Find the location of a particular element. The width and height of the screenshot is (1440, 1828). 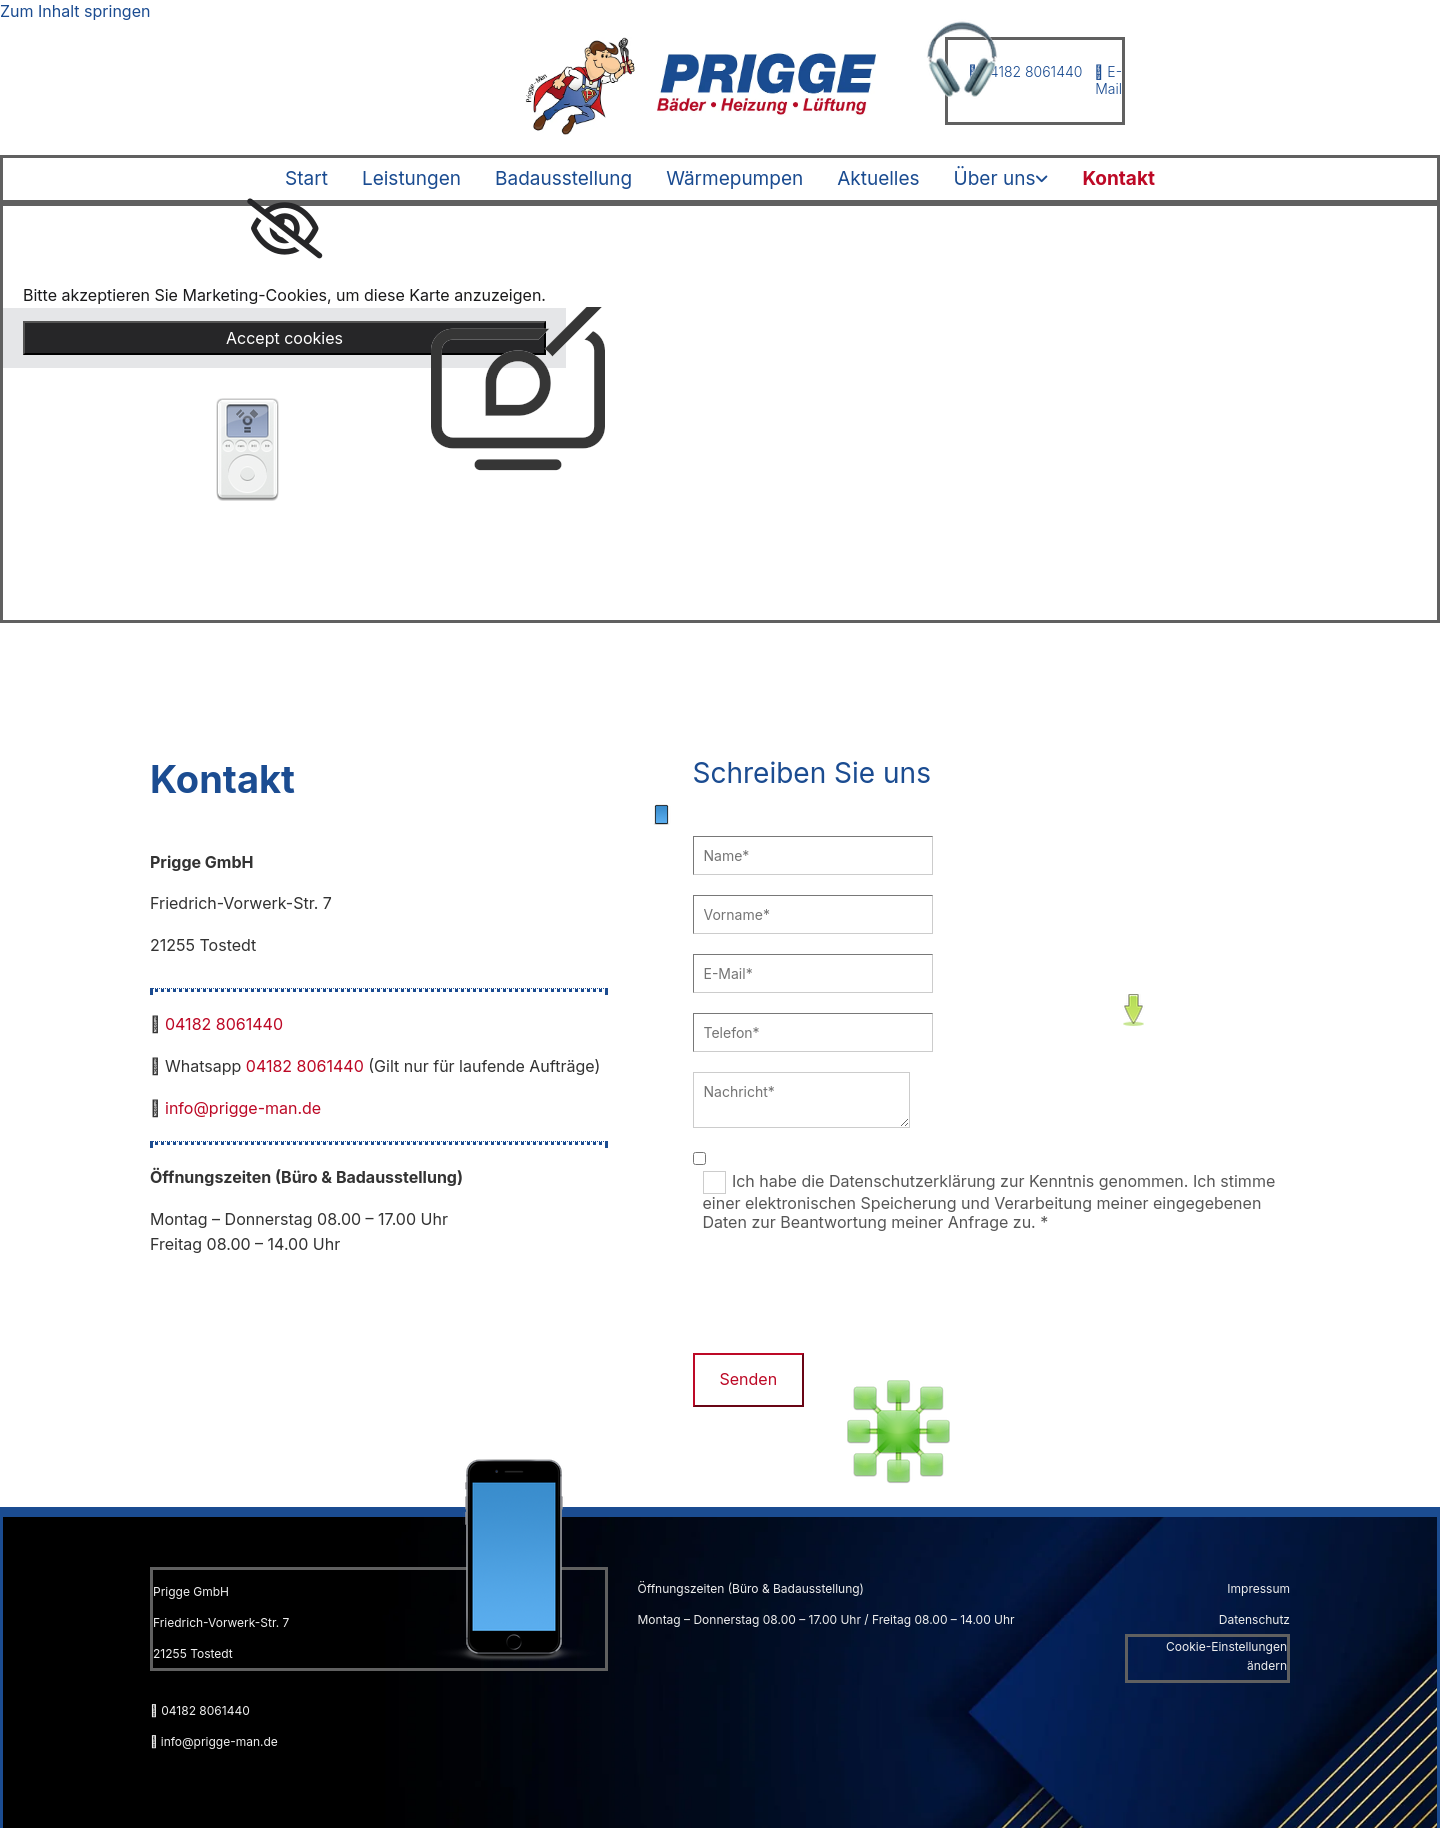

represents a connected iPad Mini device is located at coordinates (661, 812).